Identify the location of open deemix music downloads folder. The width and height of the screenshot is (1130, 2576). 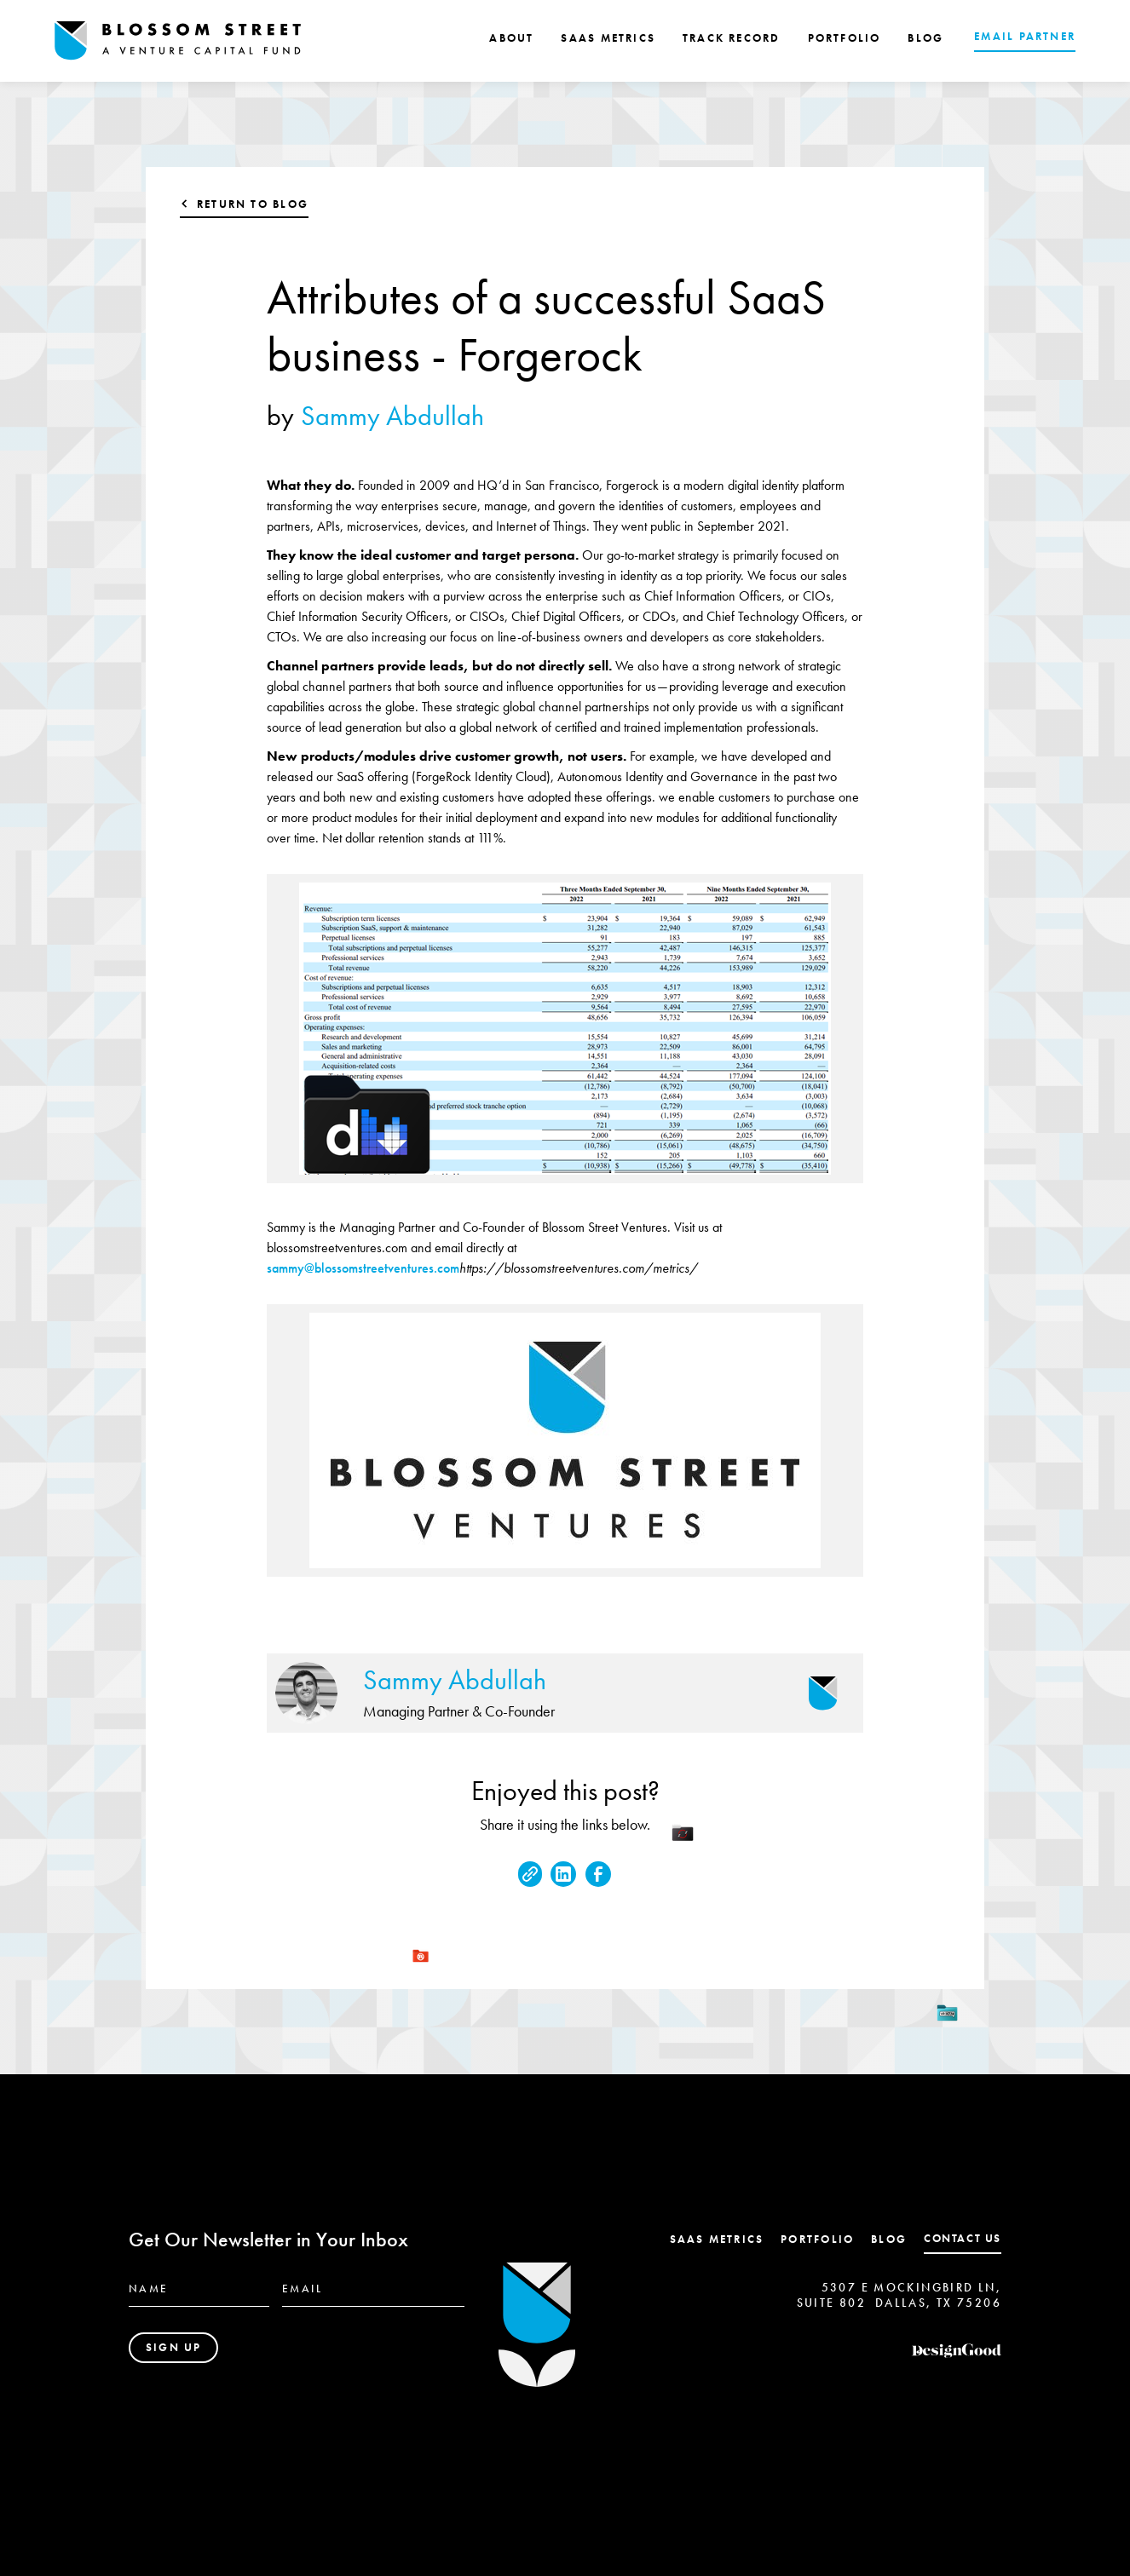
(366, 1128).